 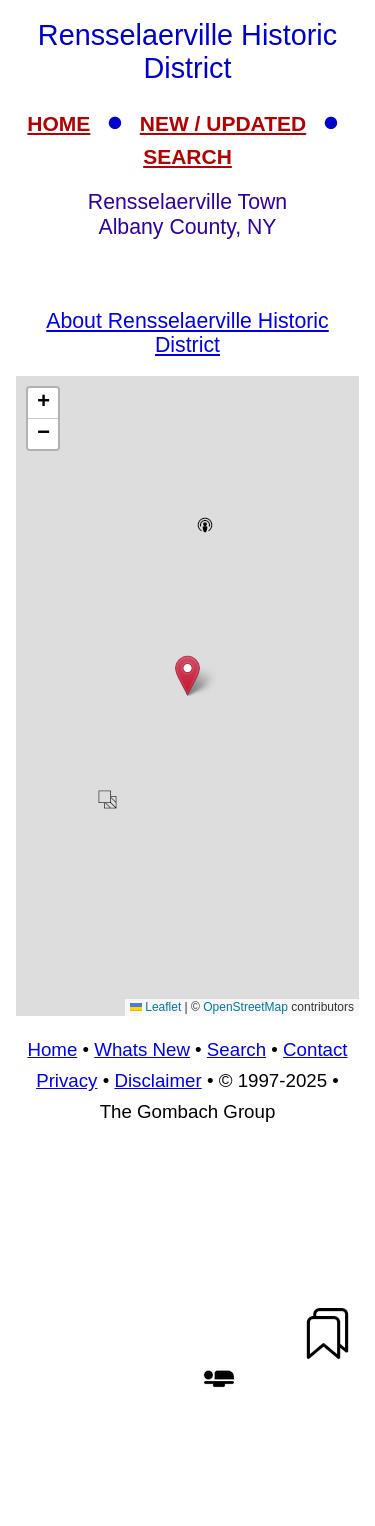 I want to click on indicates flat-bed seat available on flight, so click(x=219, y=1378).